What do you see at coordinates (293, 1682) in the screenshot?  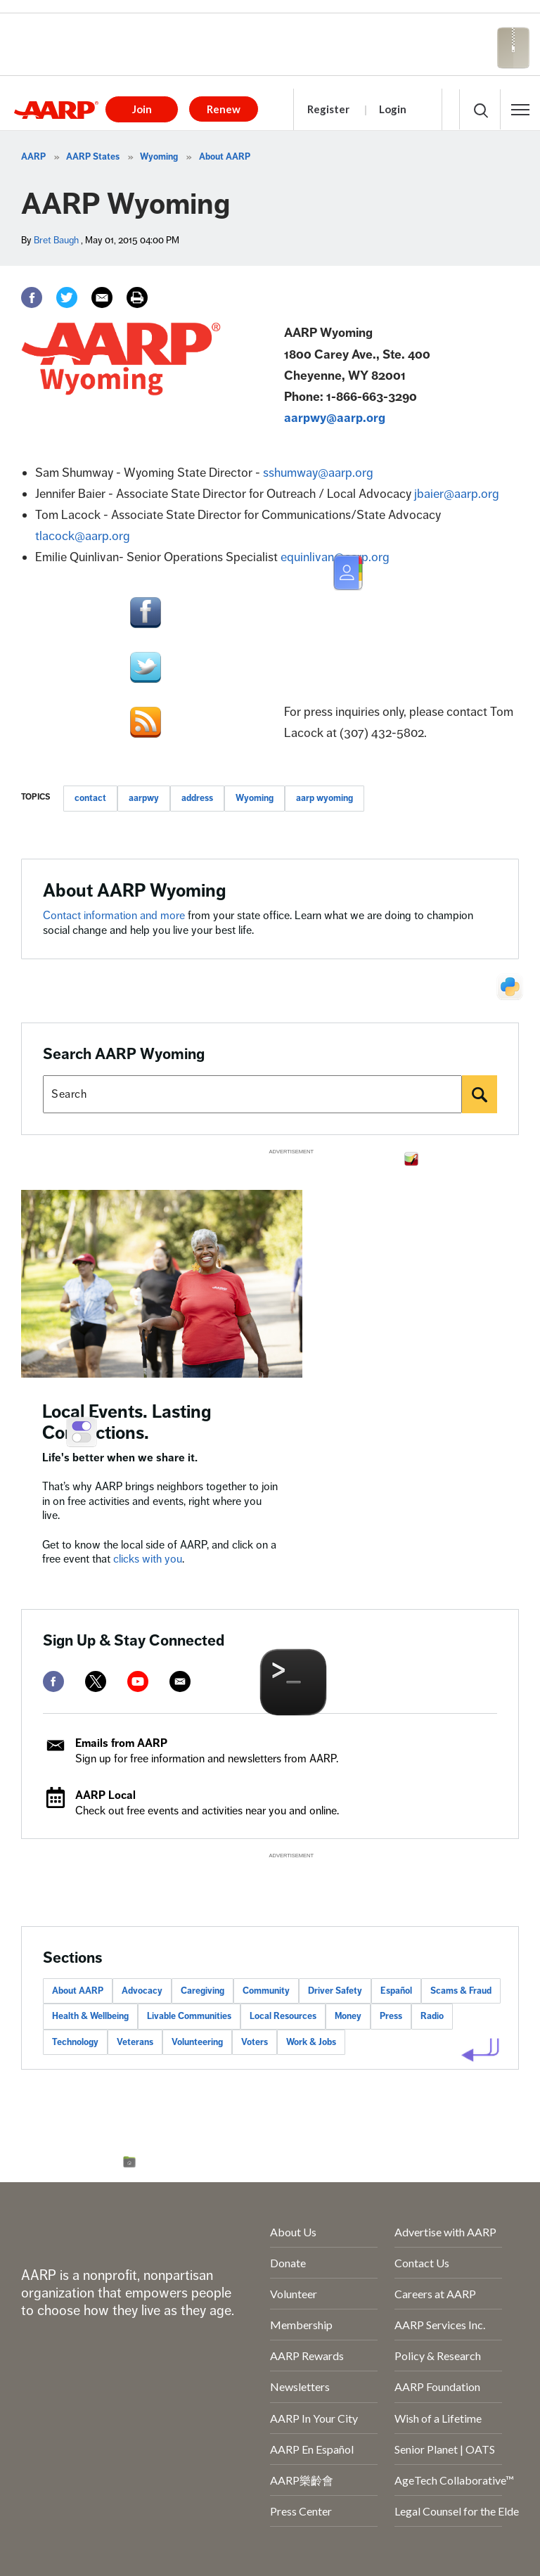 I see `open the terminal application` at bounding box center [293, 1682].